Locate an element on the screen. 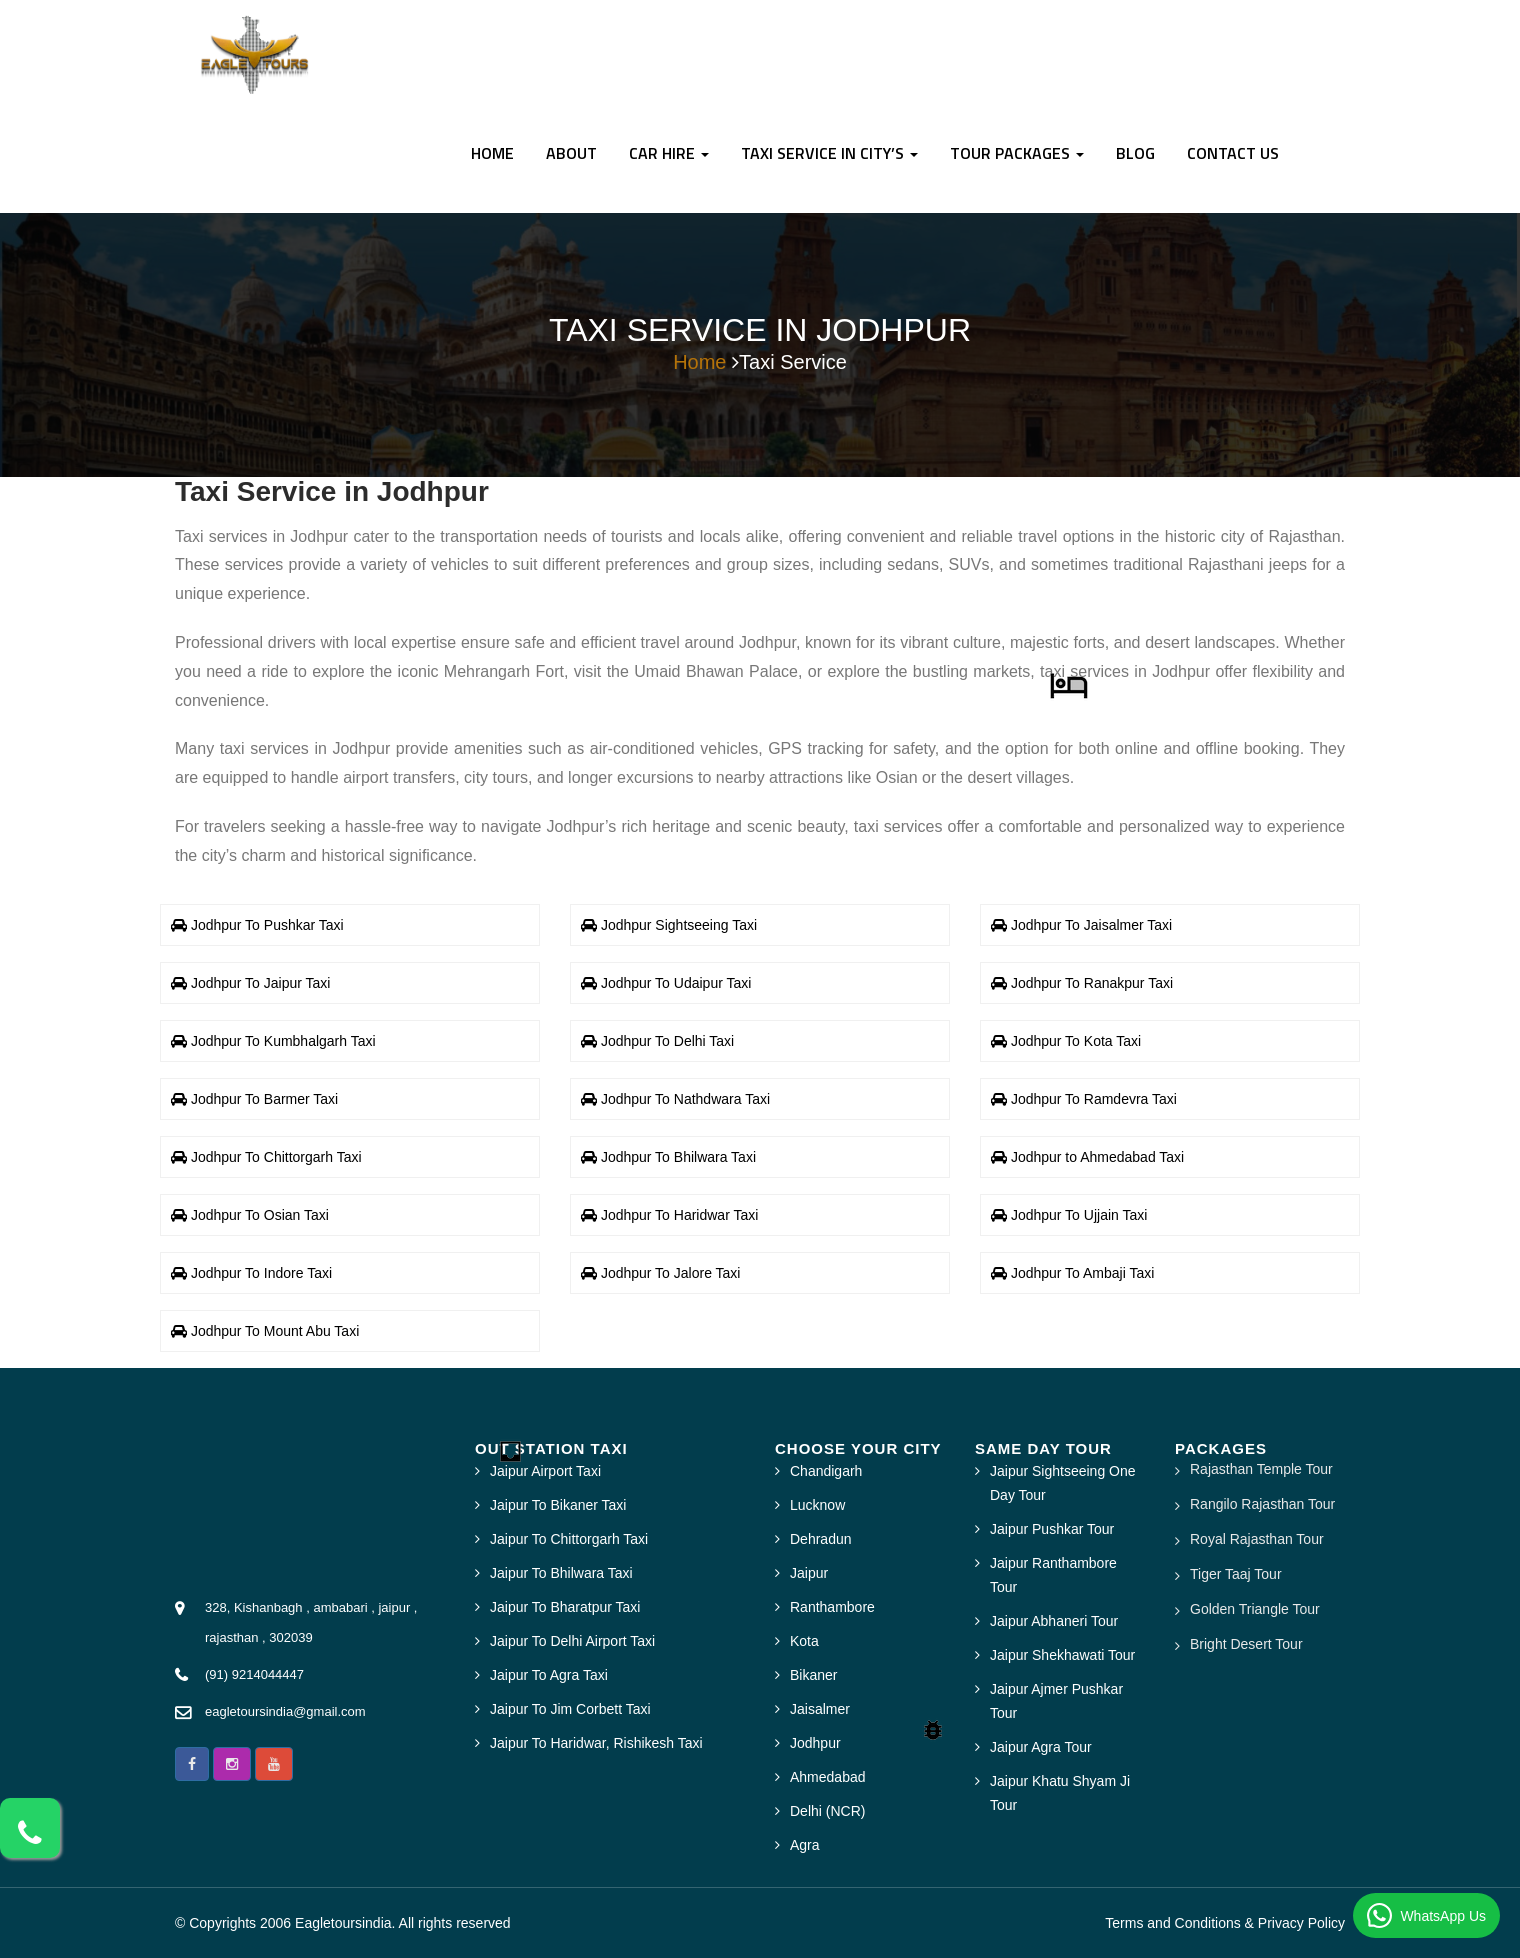  report a bug or issue is located at coordinates (933, 1730).